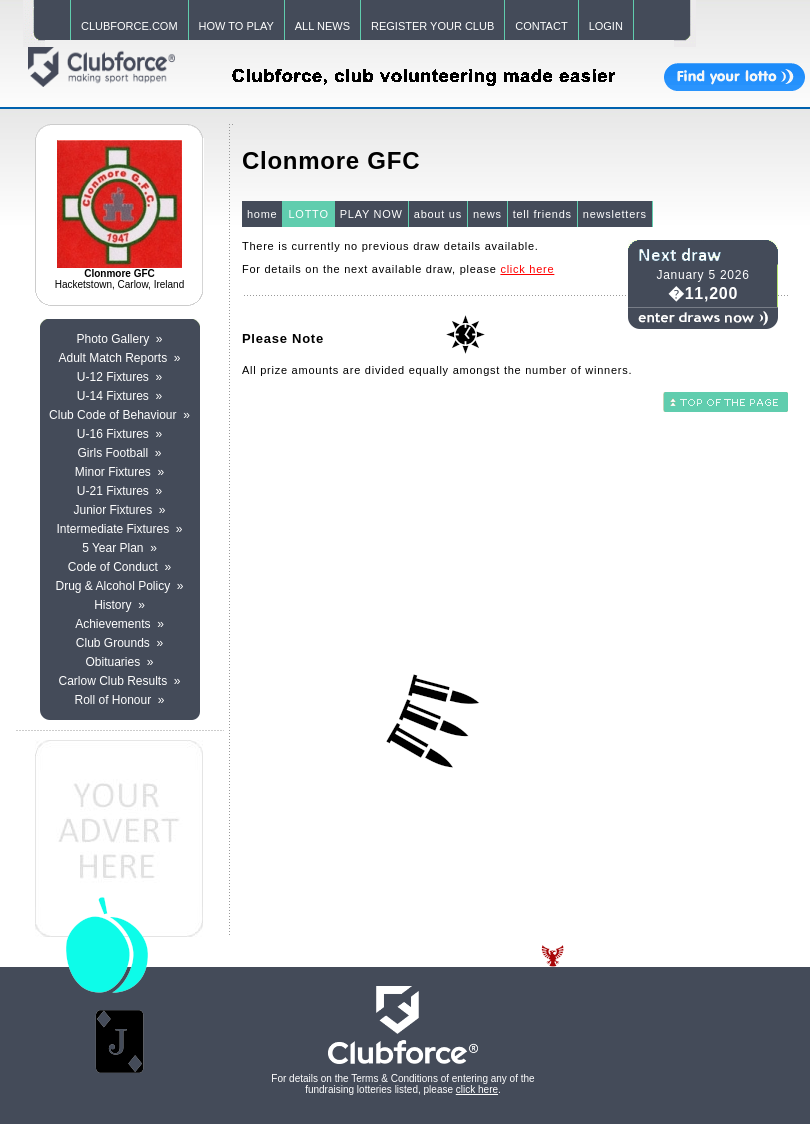 The height and width of the screenshot is (1124, 810). Describe the element at coordinates (465, 334) in the screenshot. I see `view or set sun-based time settings` at that location.